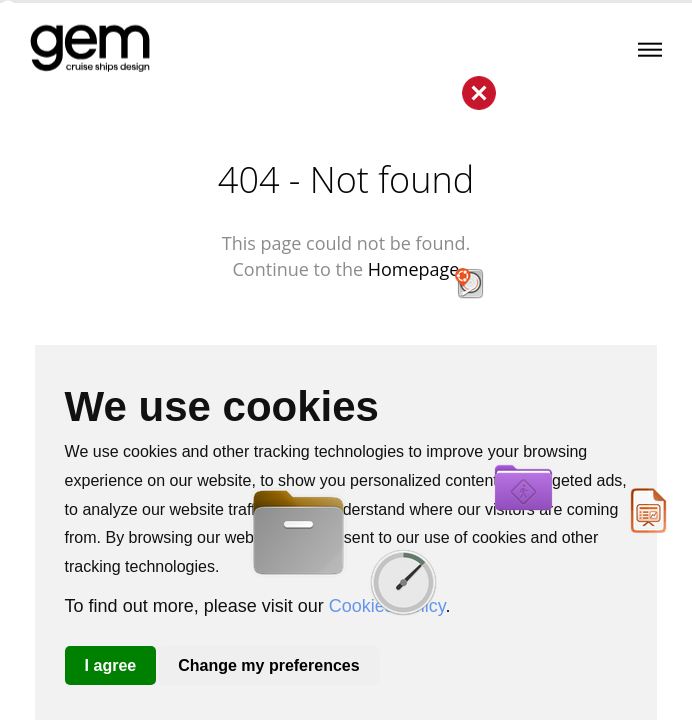 The height and width of the screenshot is (720, 692). I want to click on open sysprof system profiler application, so click(403, 582).